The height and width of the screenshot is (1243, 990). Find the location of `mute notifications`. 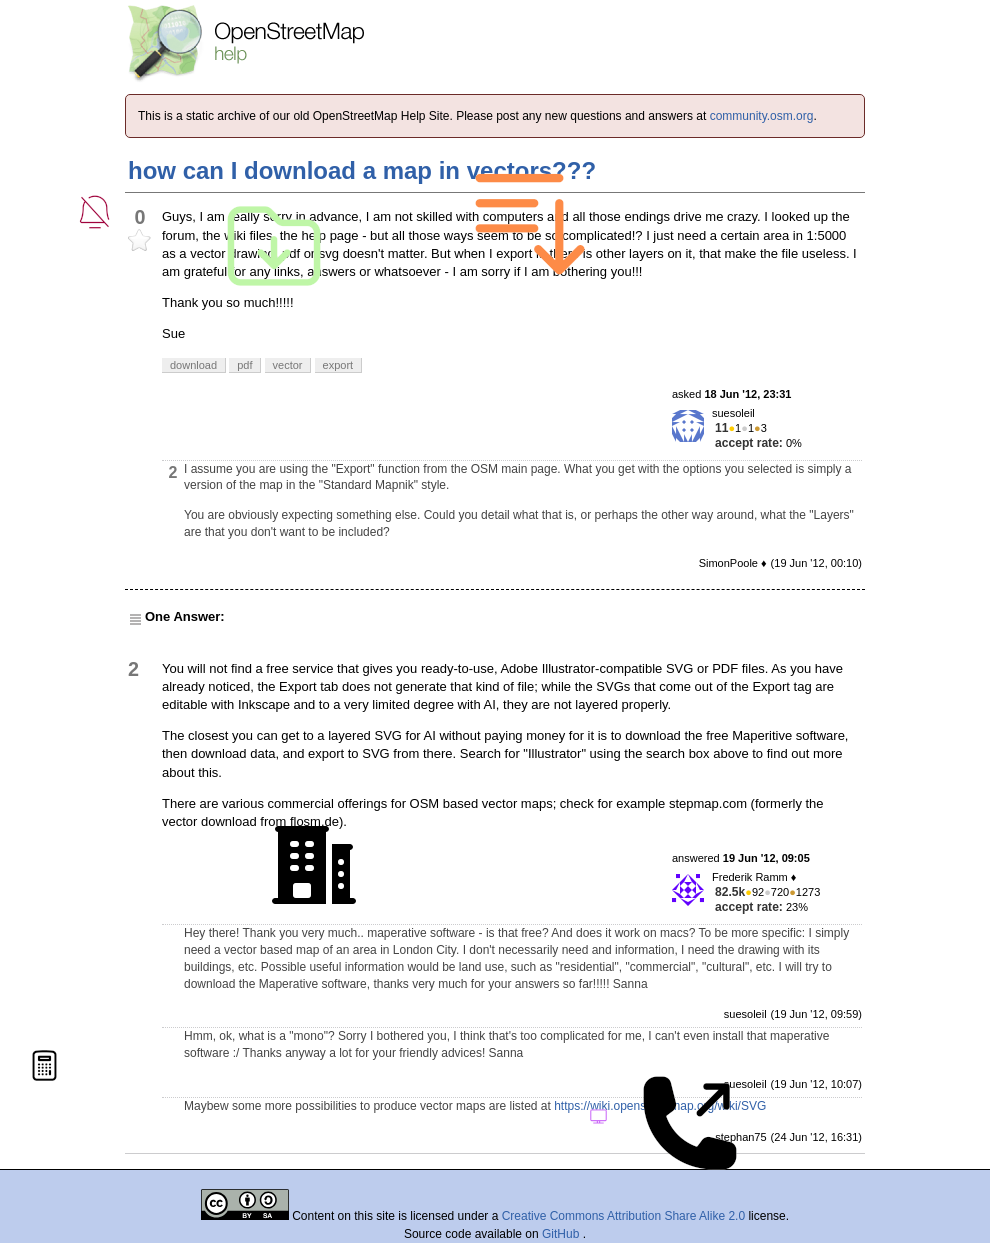

mute notifications is located at coordinates (95, 212).